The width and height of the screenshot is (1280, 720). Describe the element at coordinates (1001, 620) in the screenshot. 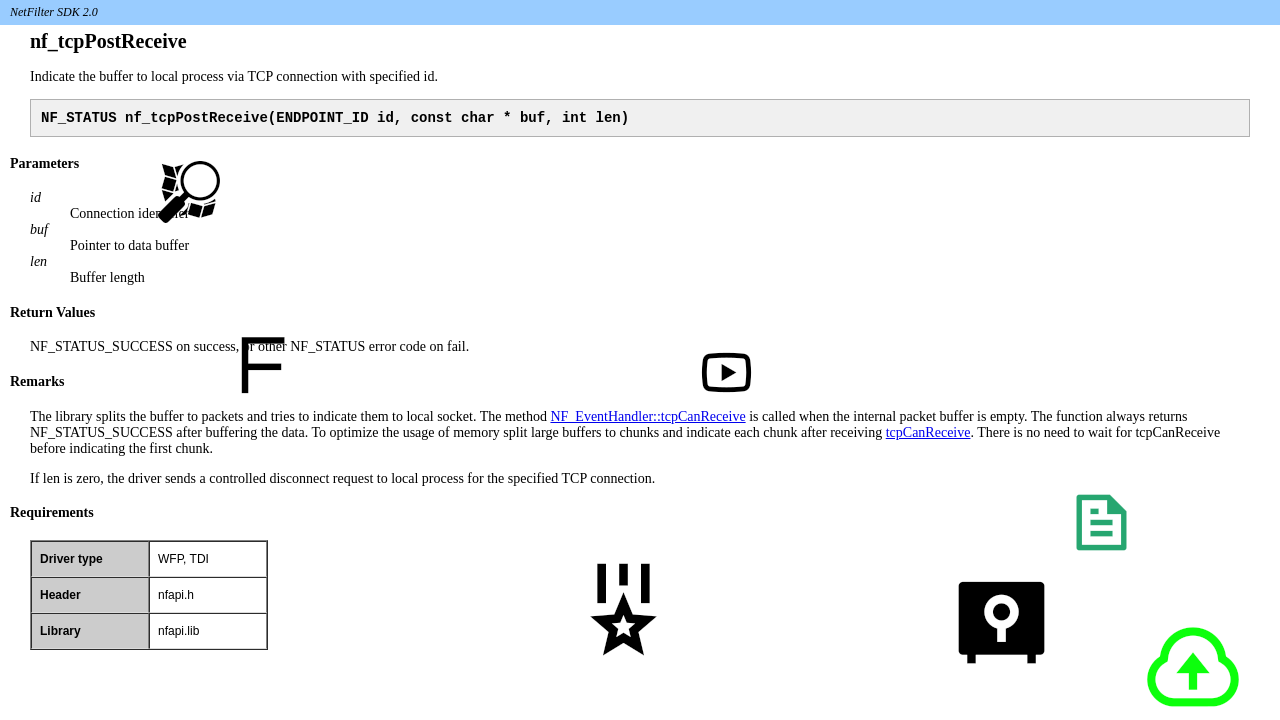

I see `access secure storage or vault` at that location.